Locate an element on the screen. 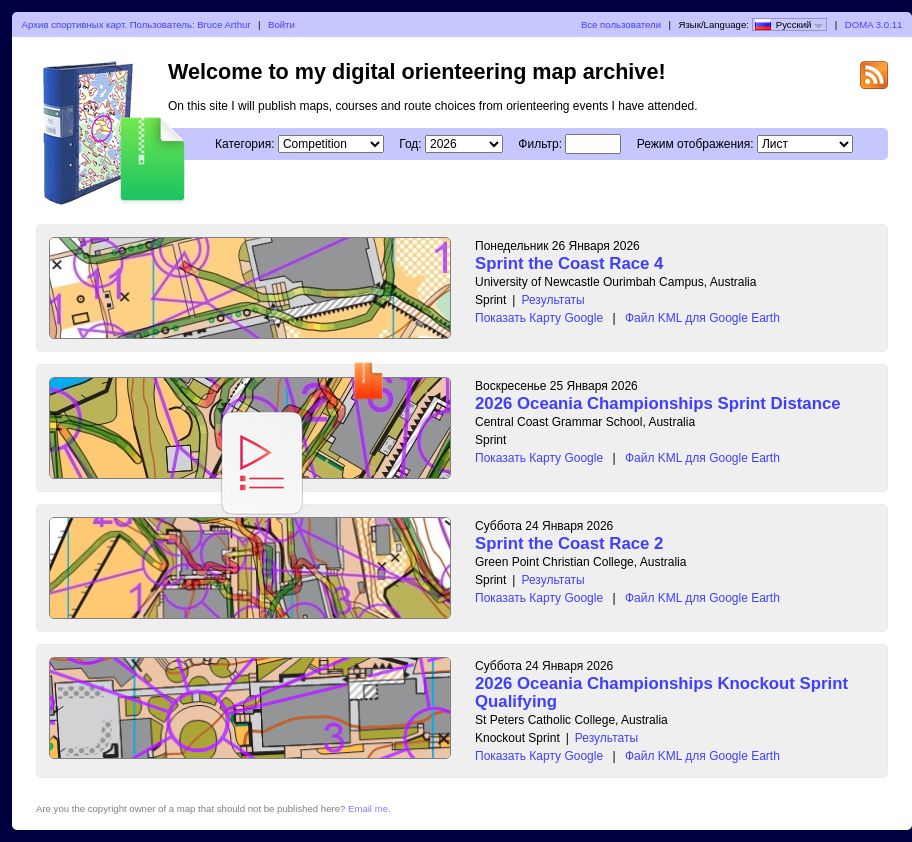 This screenshot has width=912, height=842. compressed archive file (.arc format) is located at coordinates (152, 160).